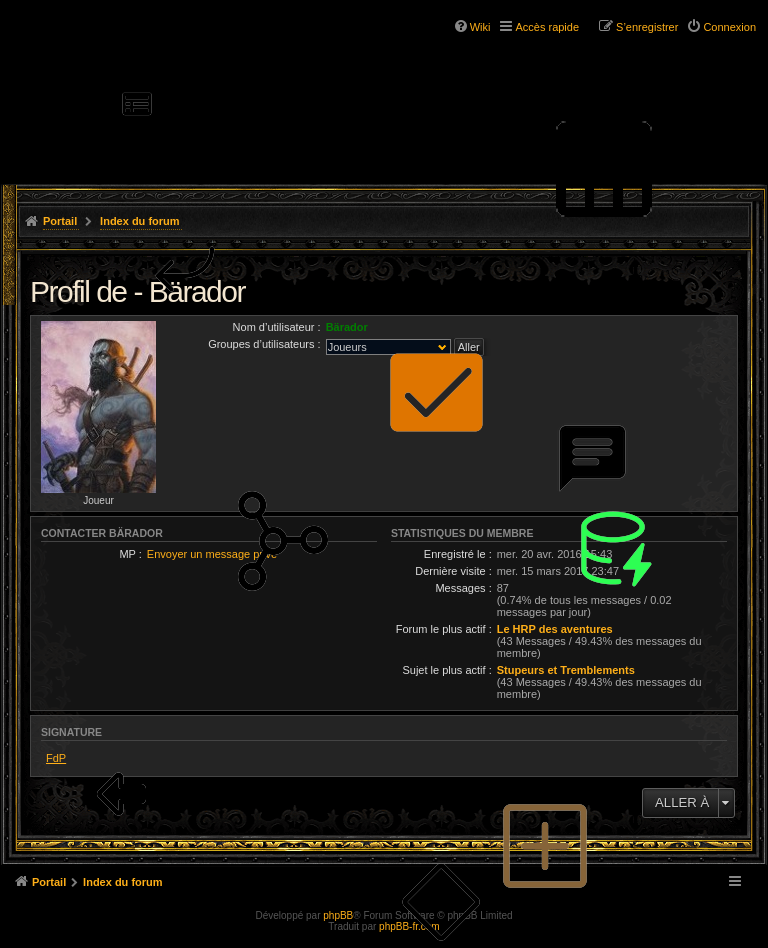  I want to click on access cached data or storage, so click(613, 548).